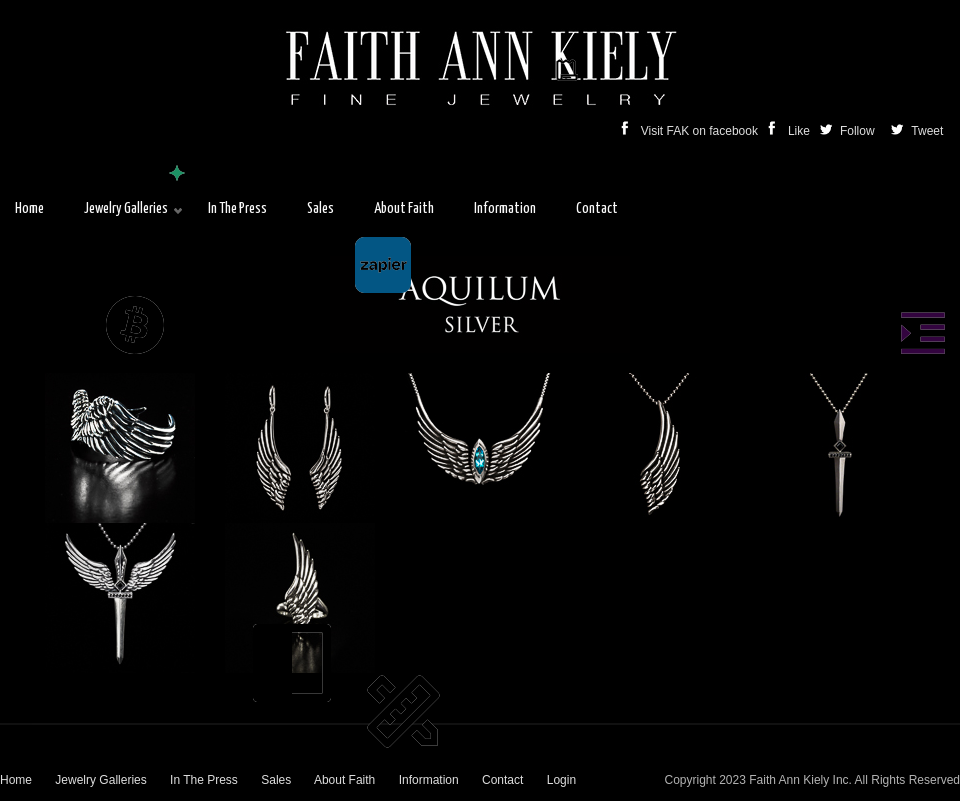  What do you see at coordinates (383, 265) in the screenshot?
I see `open Zapier automation platform` at bounding box center [383, 265].